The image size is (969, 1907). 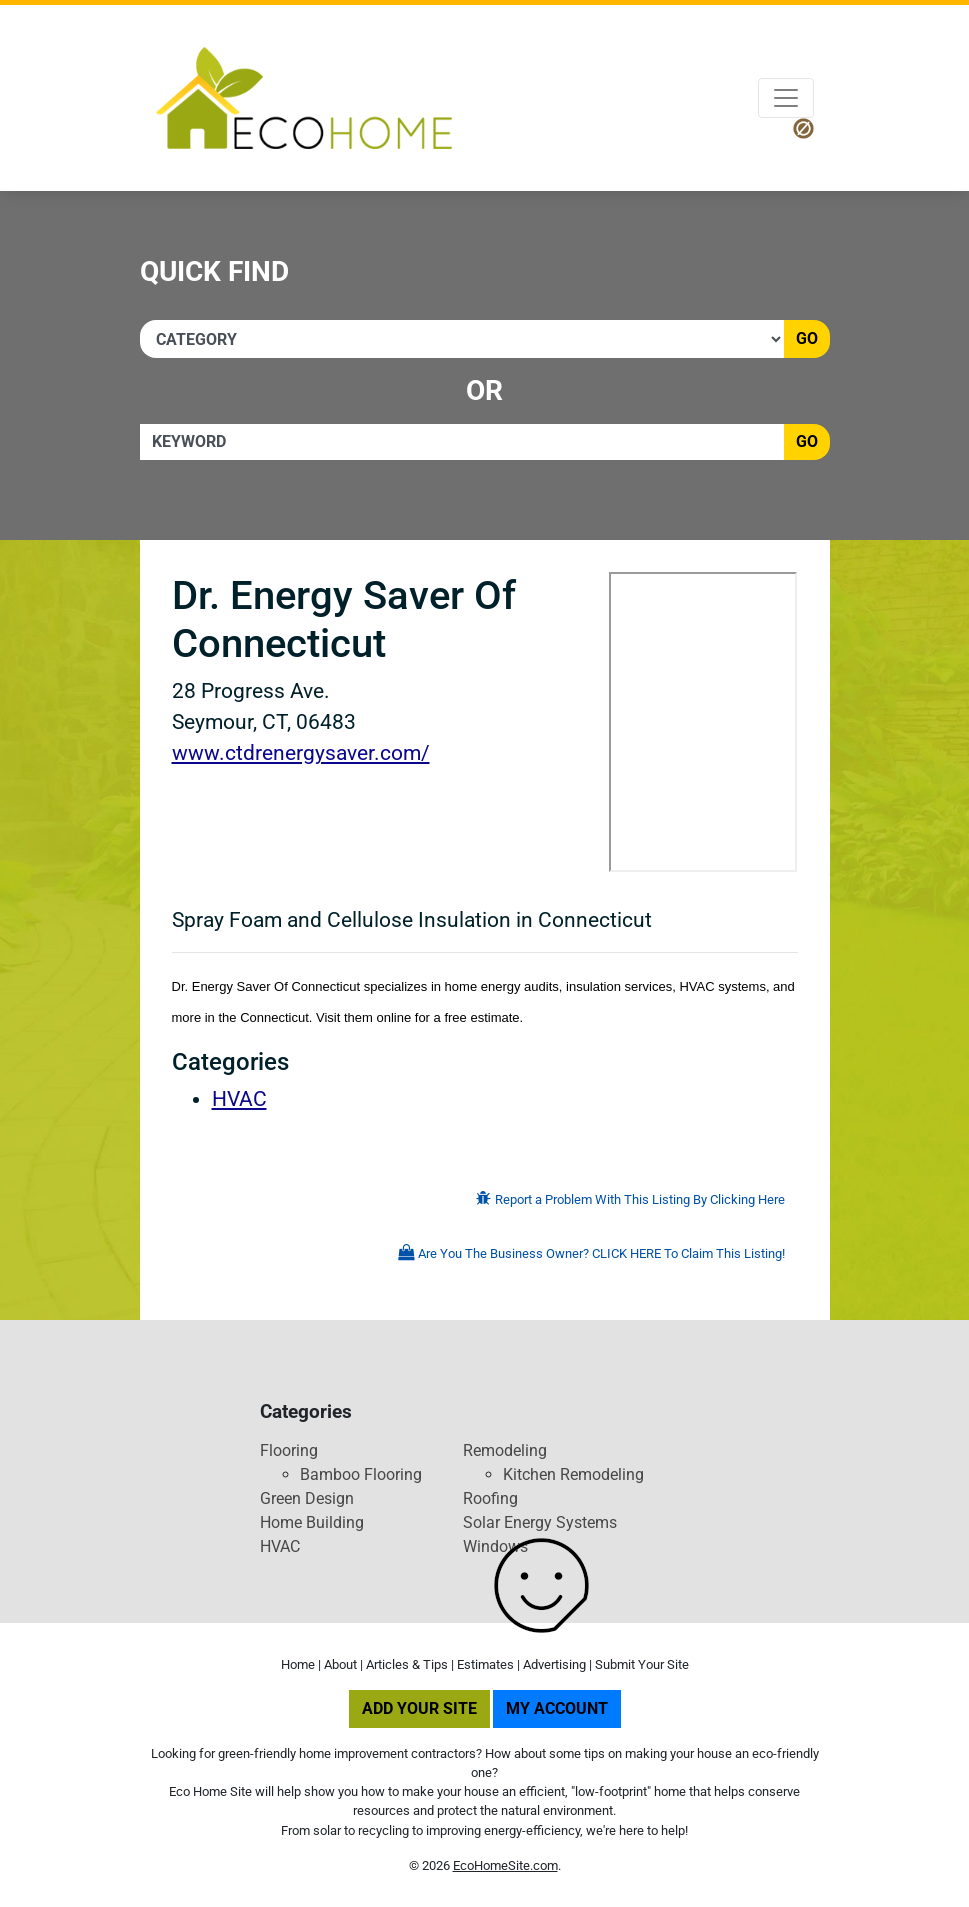 What do you see at coordinates (803, 128) in the screenshot?
I see `indicates empty or null state` at bounding box center [803, 128].